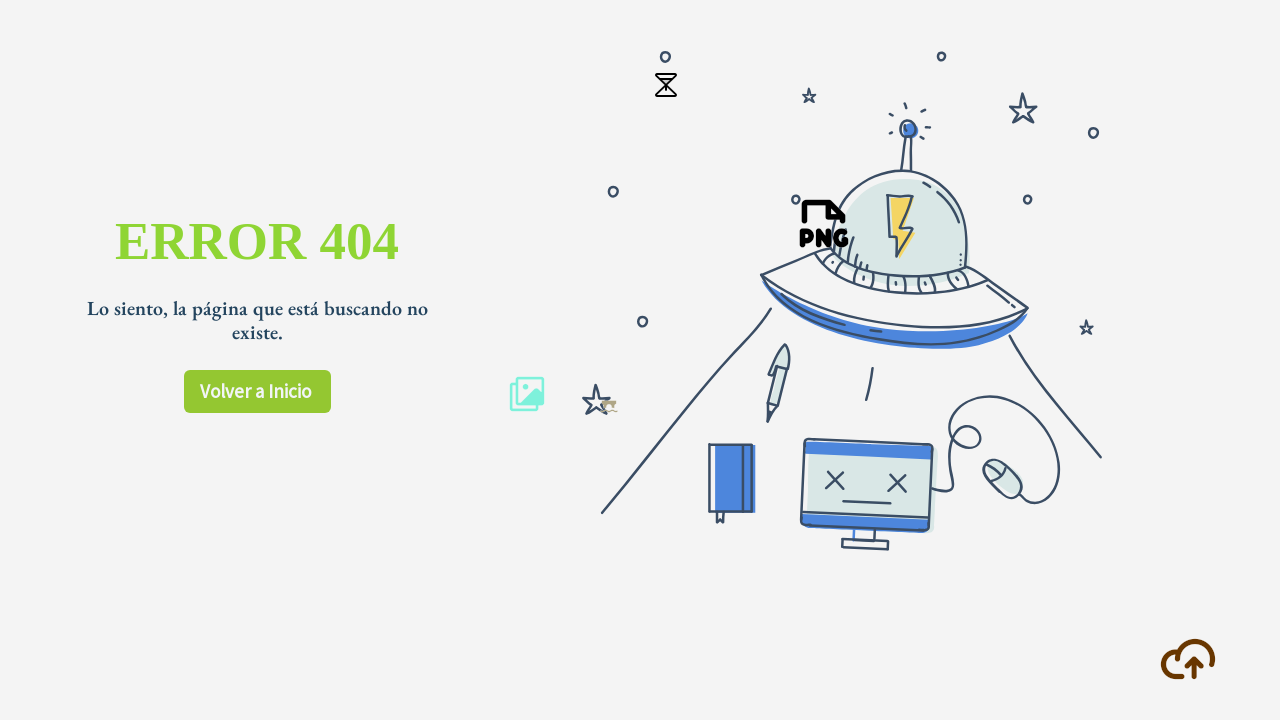 The height and width of the screenshot is (720, 1280). Describe the element at coordinates (1188, 659) in the screenshot. I see `upload file to cloud storage` at that location.